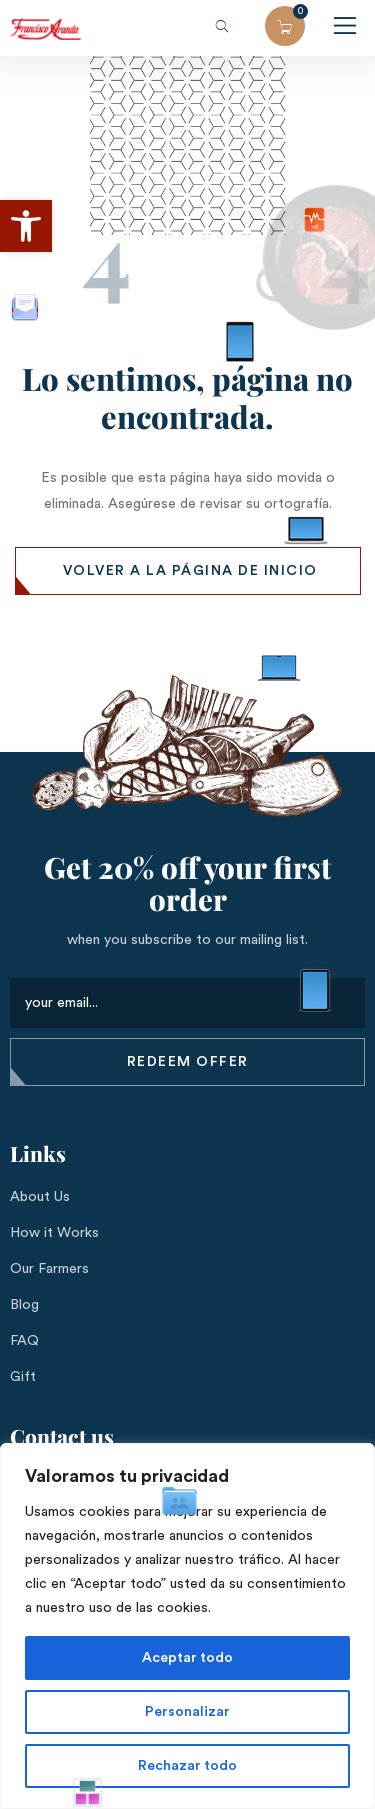  Describe the element at coordinates (314, 219) in the screenshot. I see `virtualbox virtual disk image file` at that location.